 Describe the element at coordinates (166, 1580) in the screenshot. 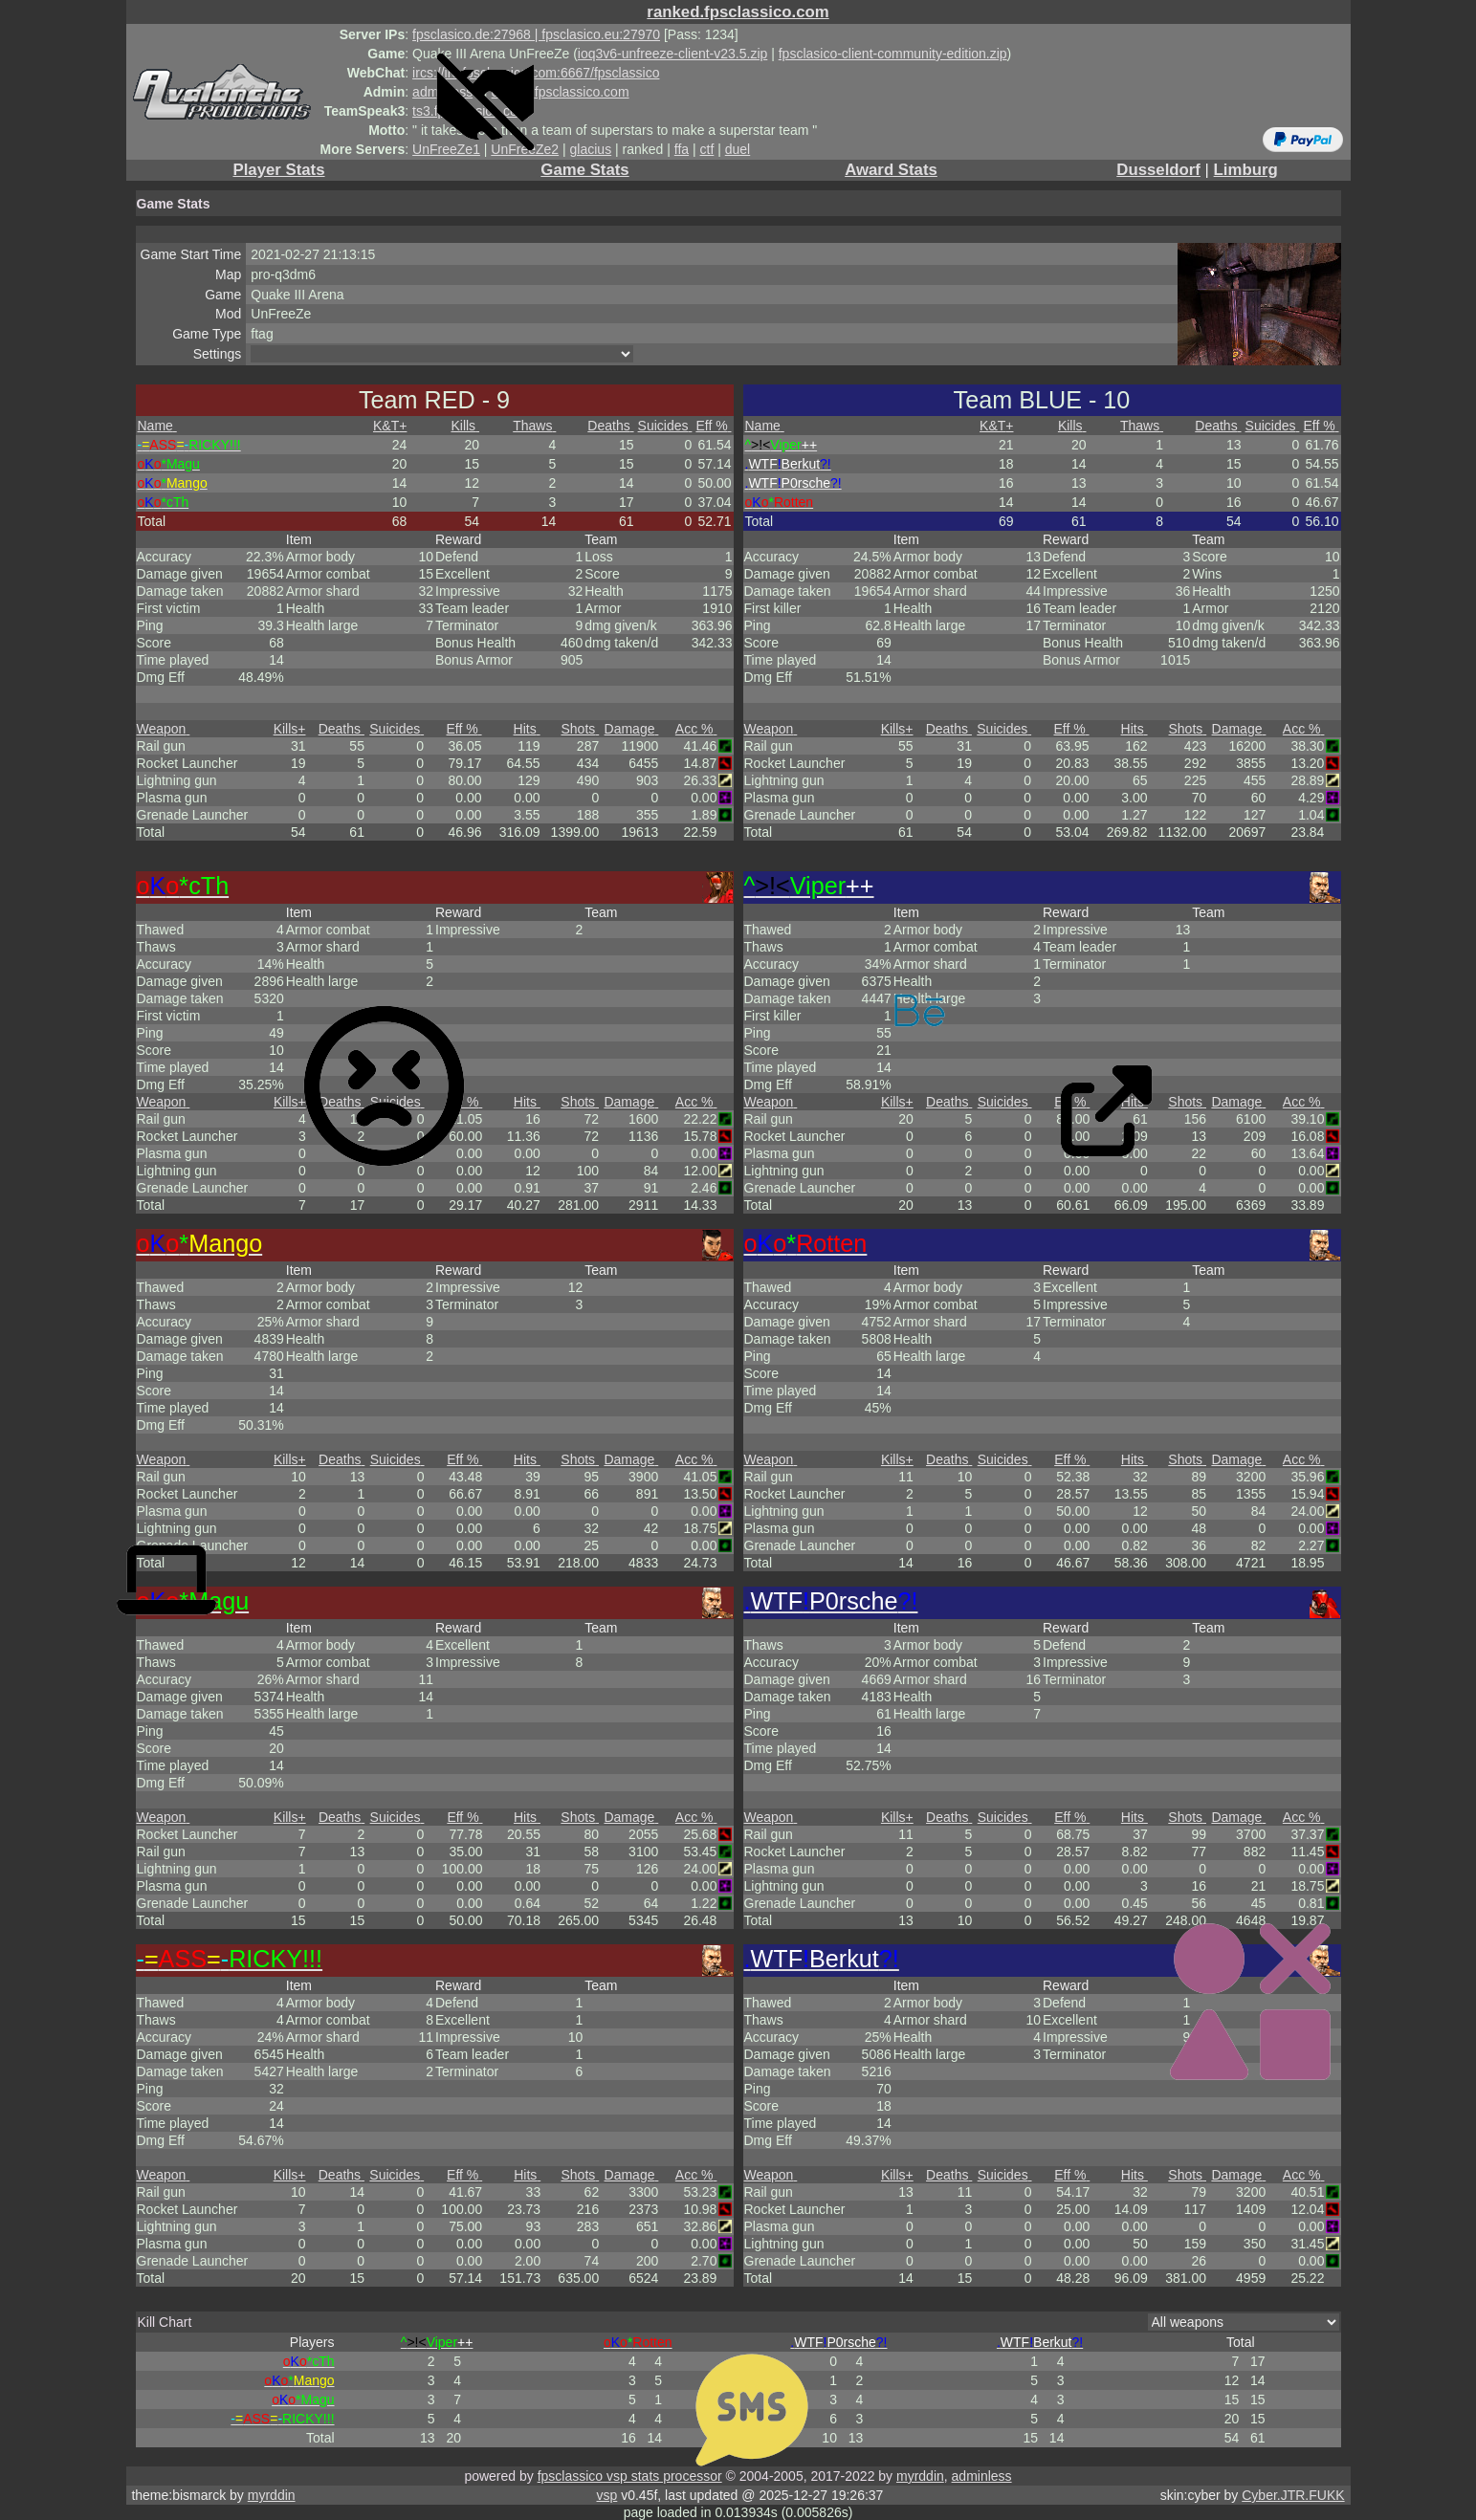

I see `switch to desktop view` at that location.